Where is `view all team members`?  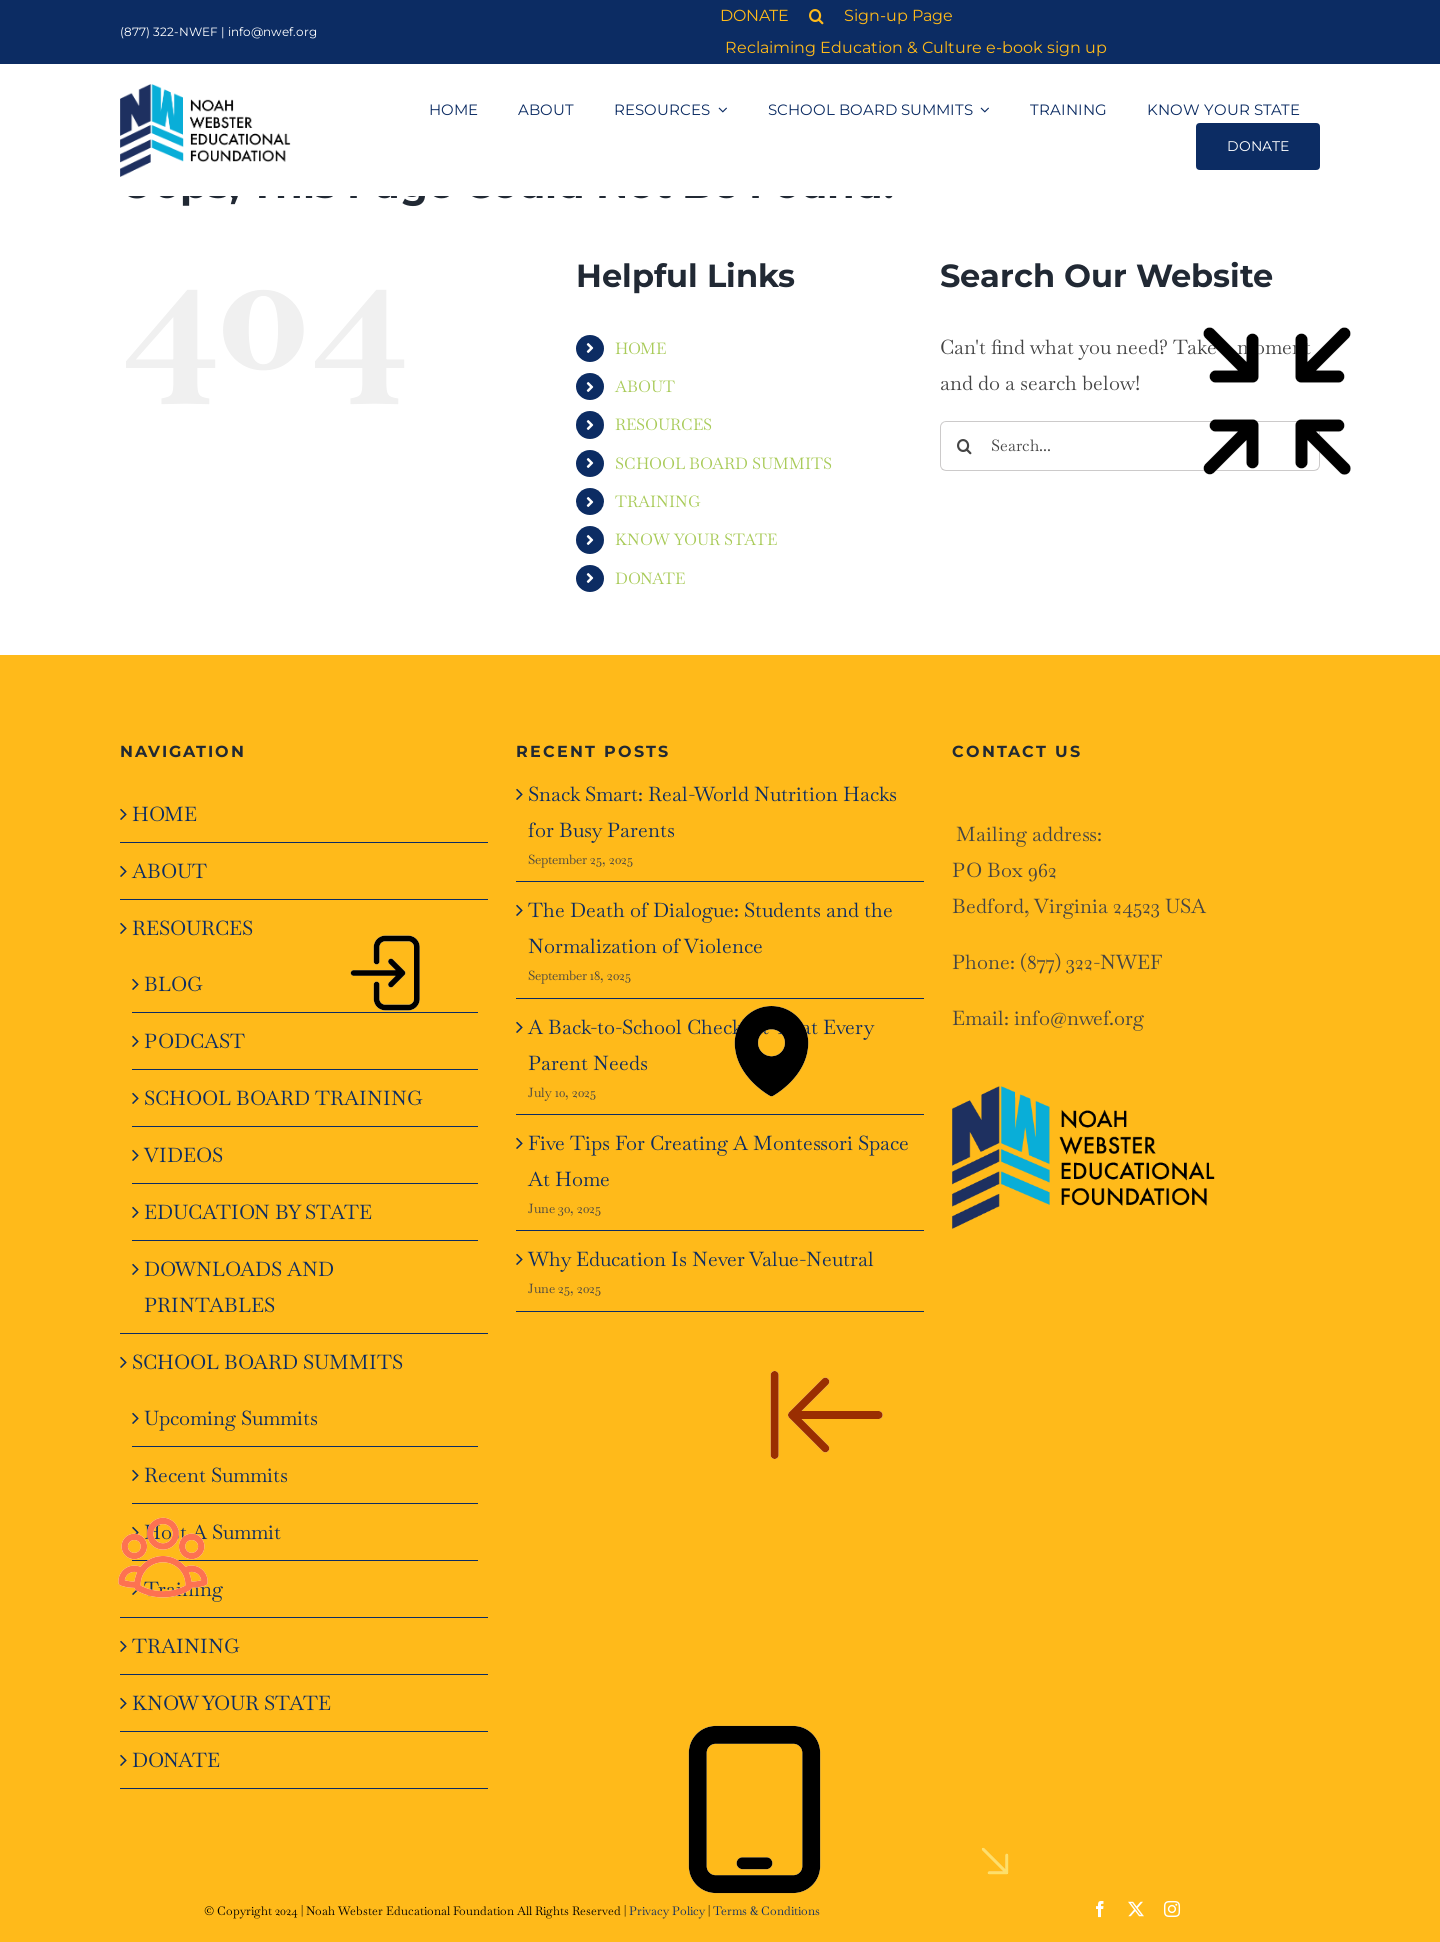 view all team members is located at coordinates (163, 1556).